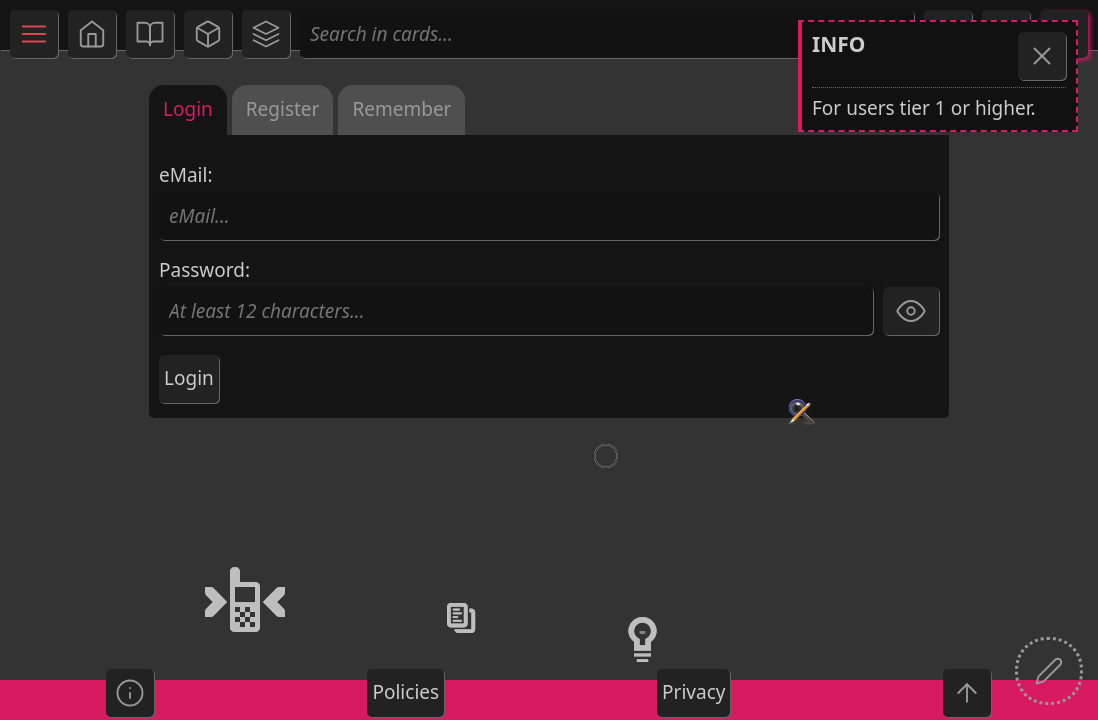 The image size is (1098, 720). What do you see at coordinates (245, 602) in the screenshot?
I see `indicates active cellular network connection` at bounding box center [245, 602].